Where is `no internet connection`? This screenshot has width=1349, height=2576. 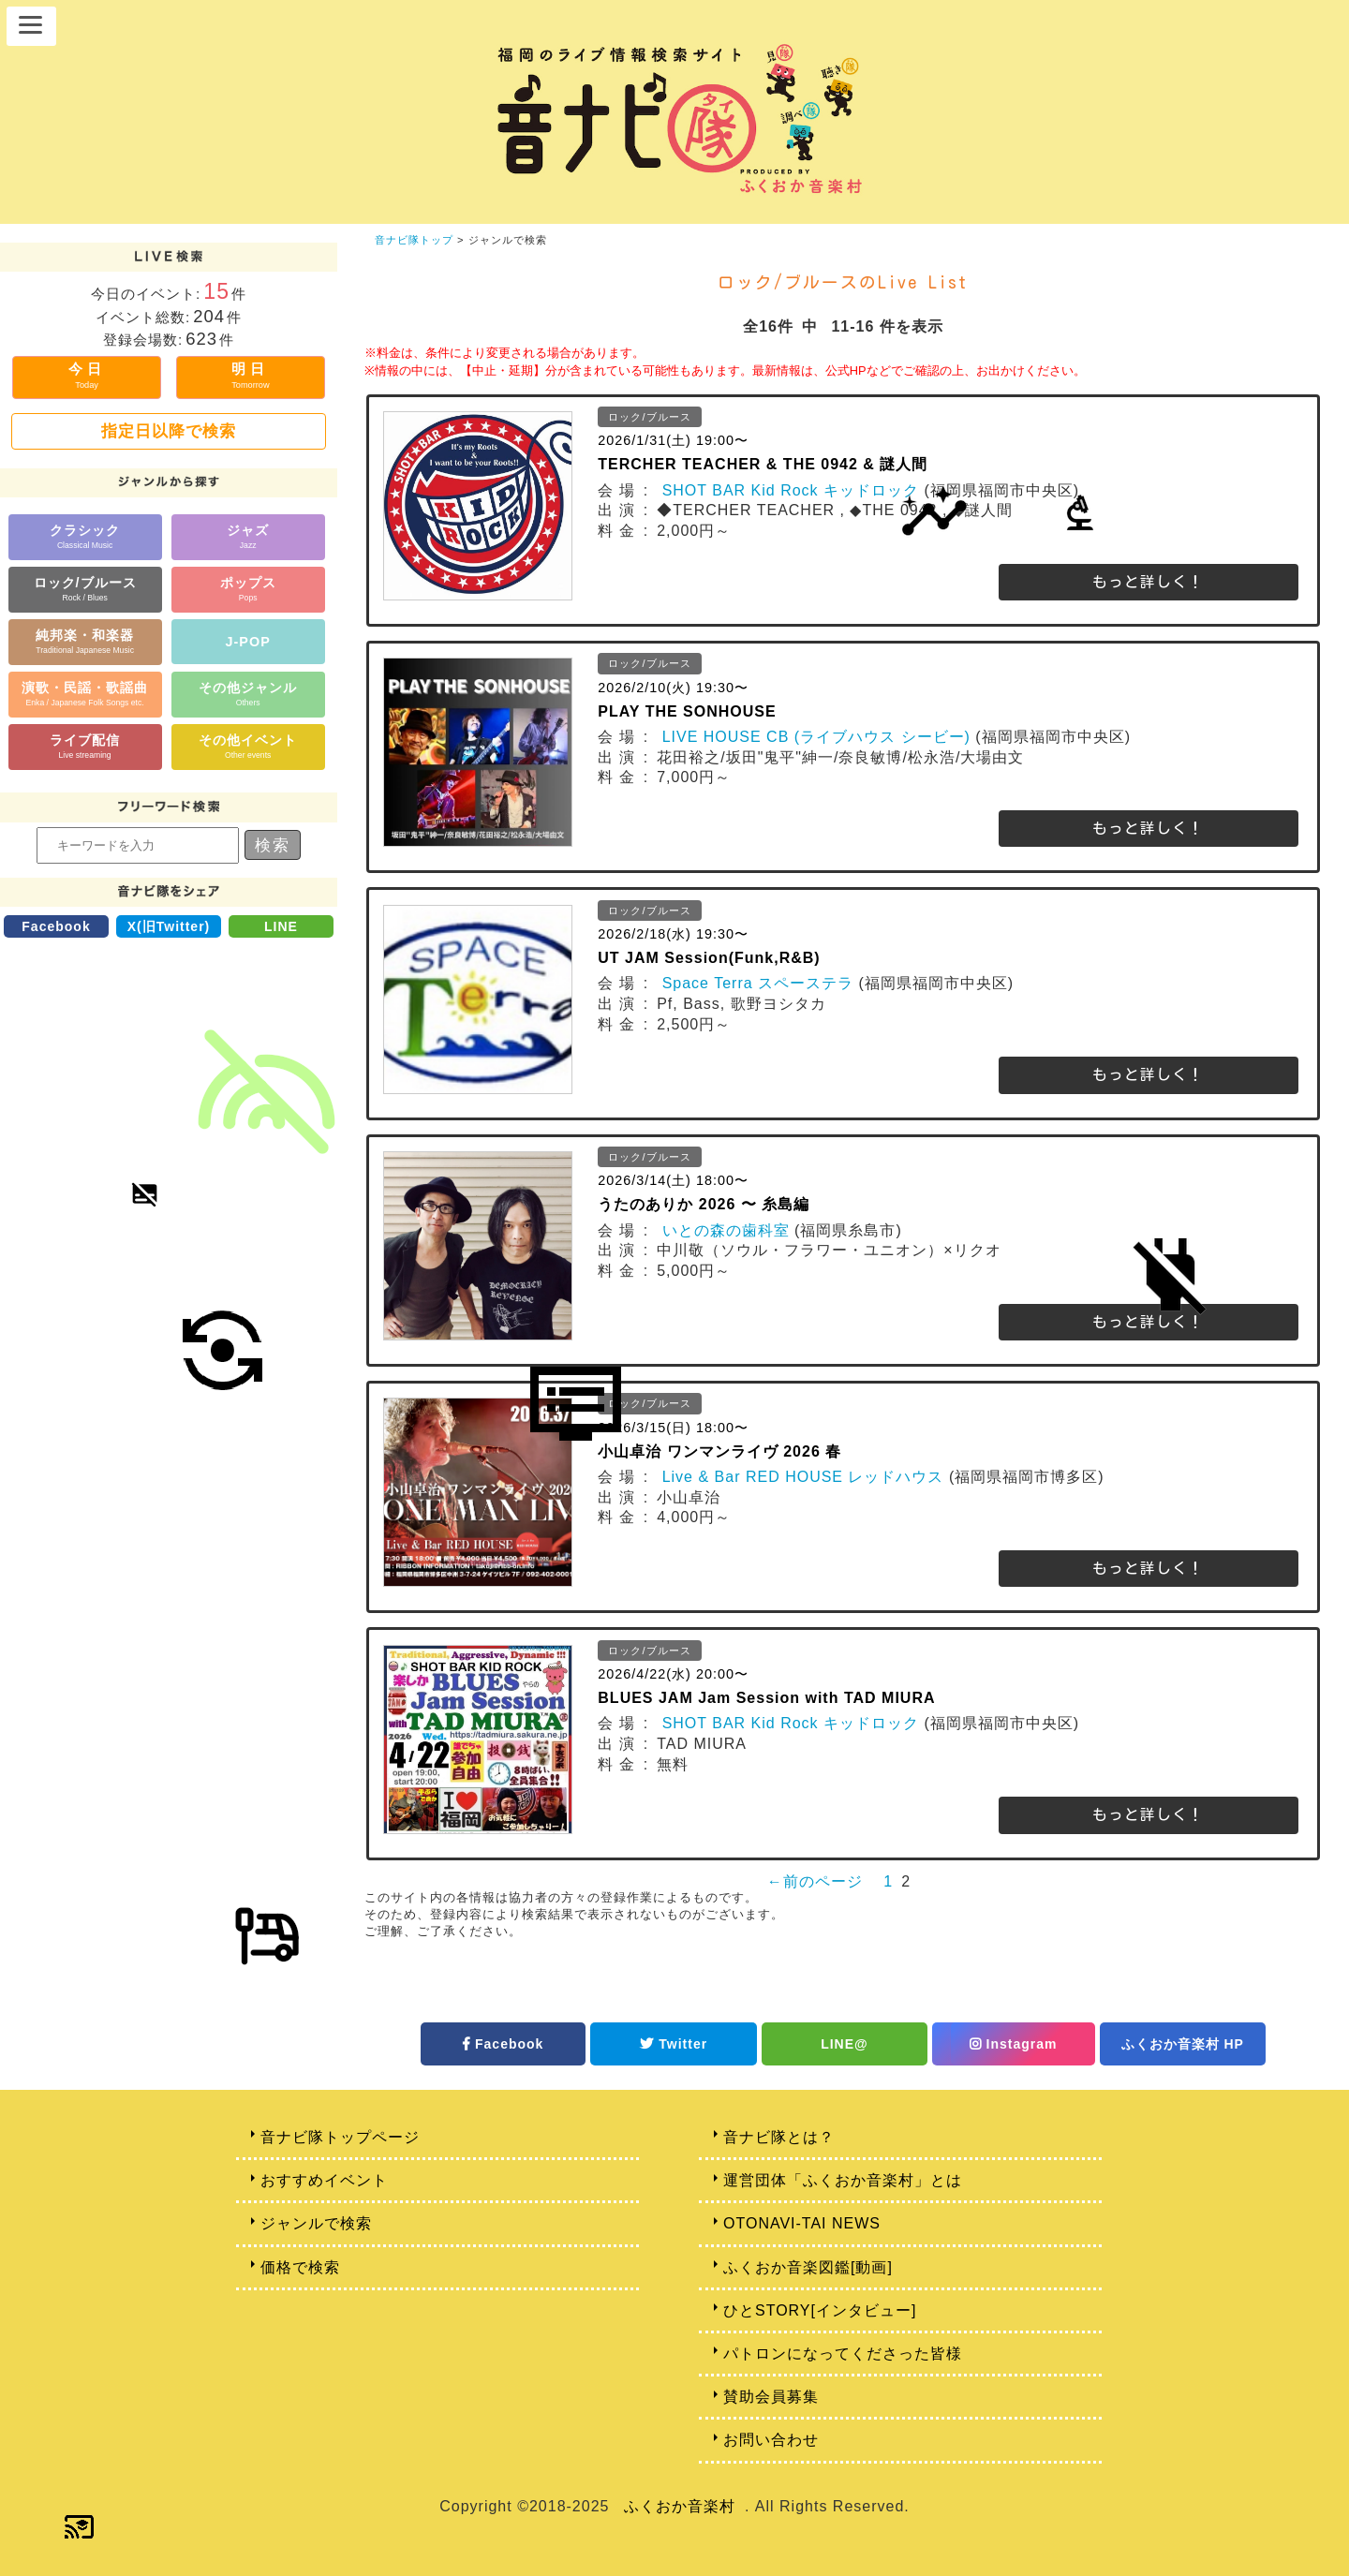
no internet connection is located at coordinates (266, 1091).